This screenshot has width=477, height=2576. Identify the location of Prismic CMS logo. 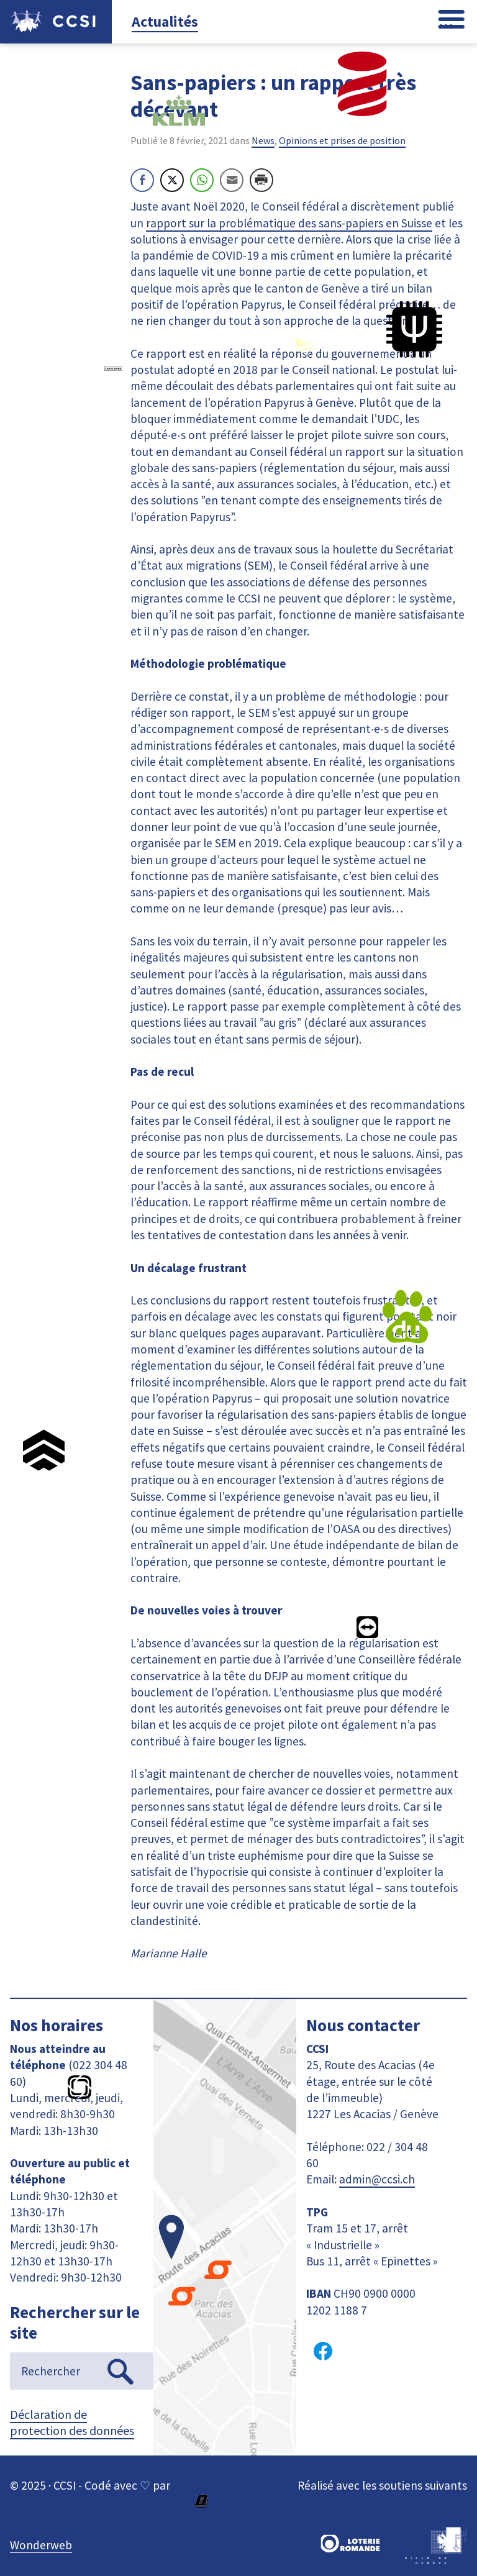
(80, 2087).